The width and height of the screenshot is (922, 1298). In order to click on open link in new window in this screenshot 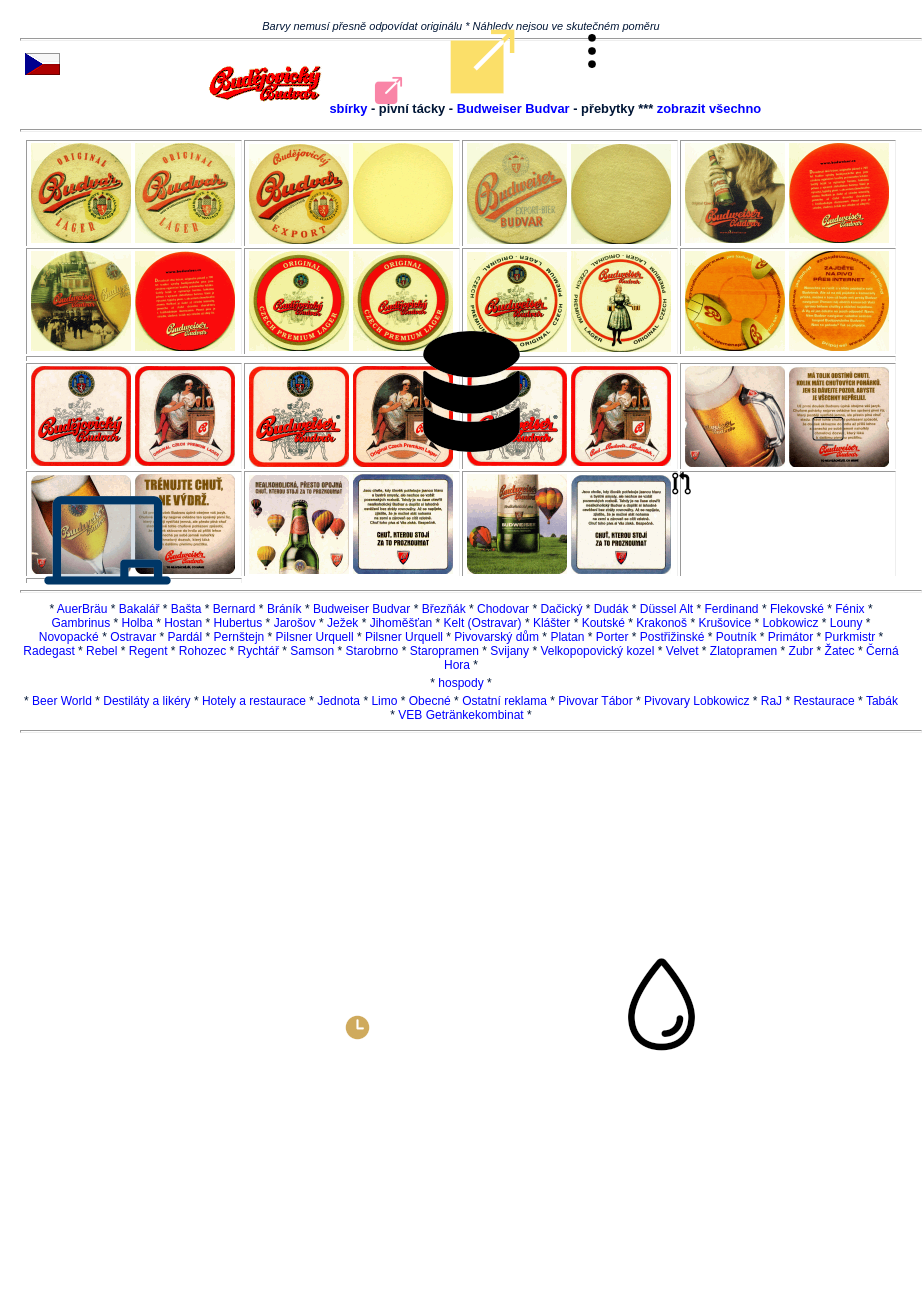, I will do `click(482, 61)`.